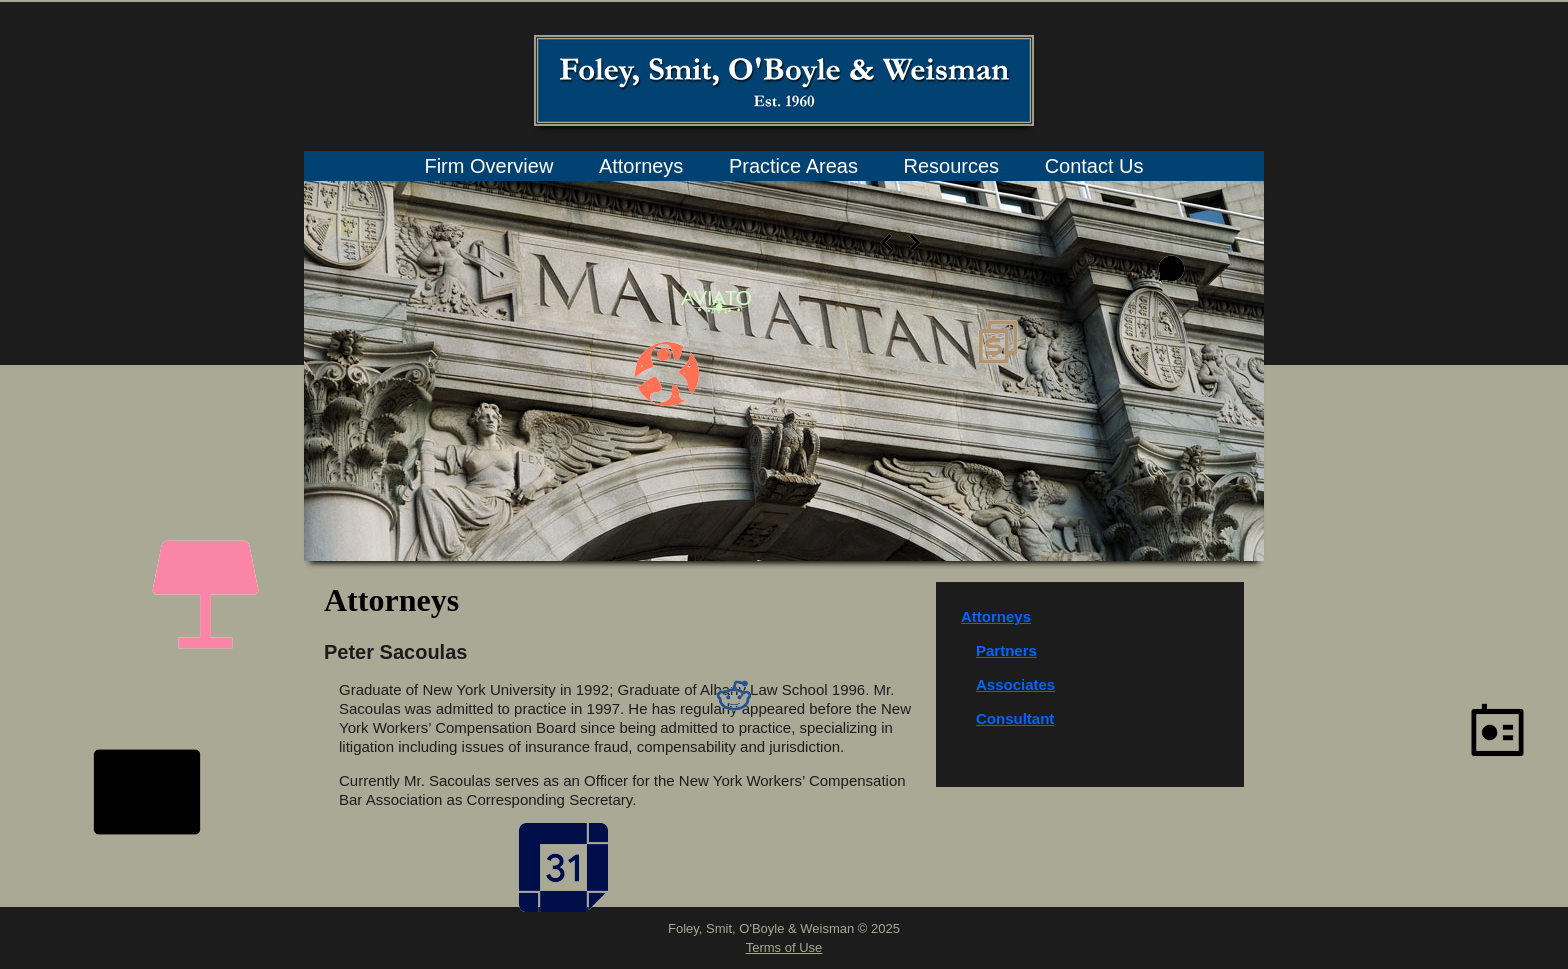  Describe the element at coordinates (205, 594) in the screenshot. I see `open keynote presentation app` at that location.